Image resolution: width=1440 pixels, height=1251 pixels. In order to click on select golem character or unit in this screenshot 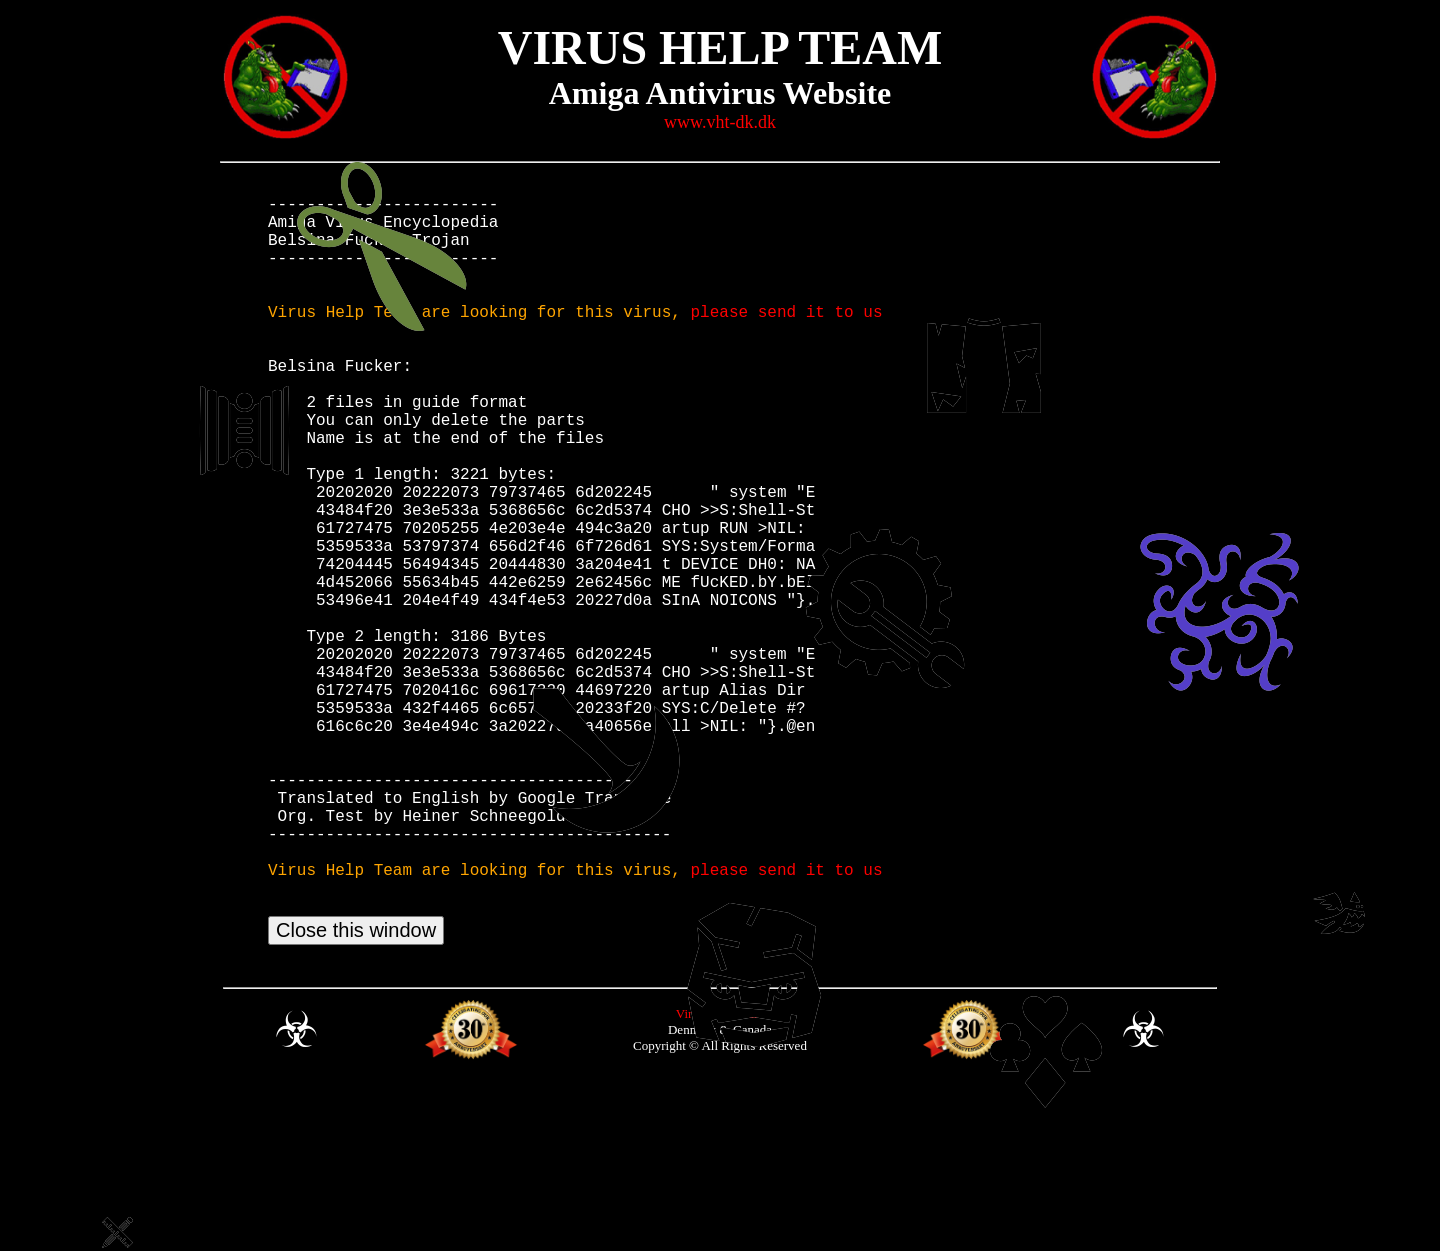, I will do `click(754, 975)`.